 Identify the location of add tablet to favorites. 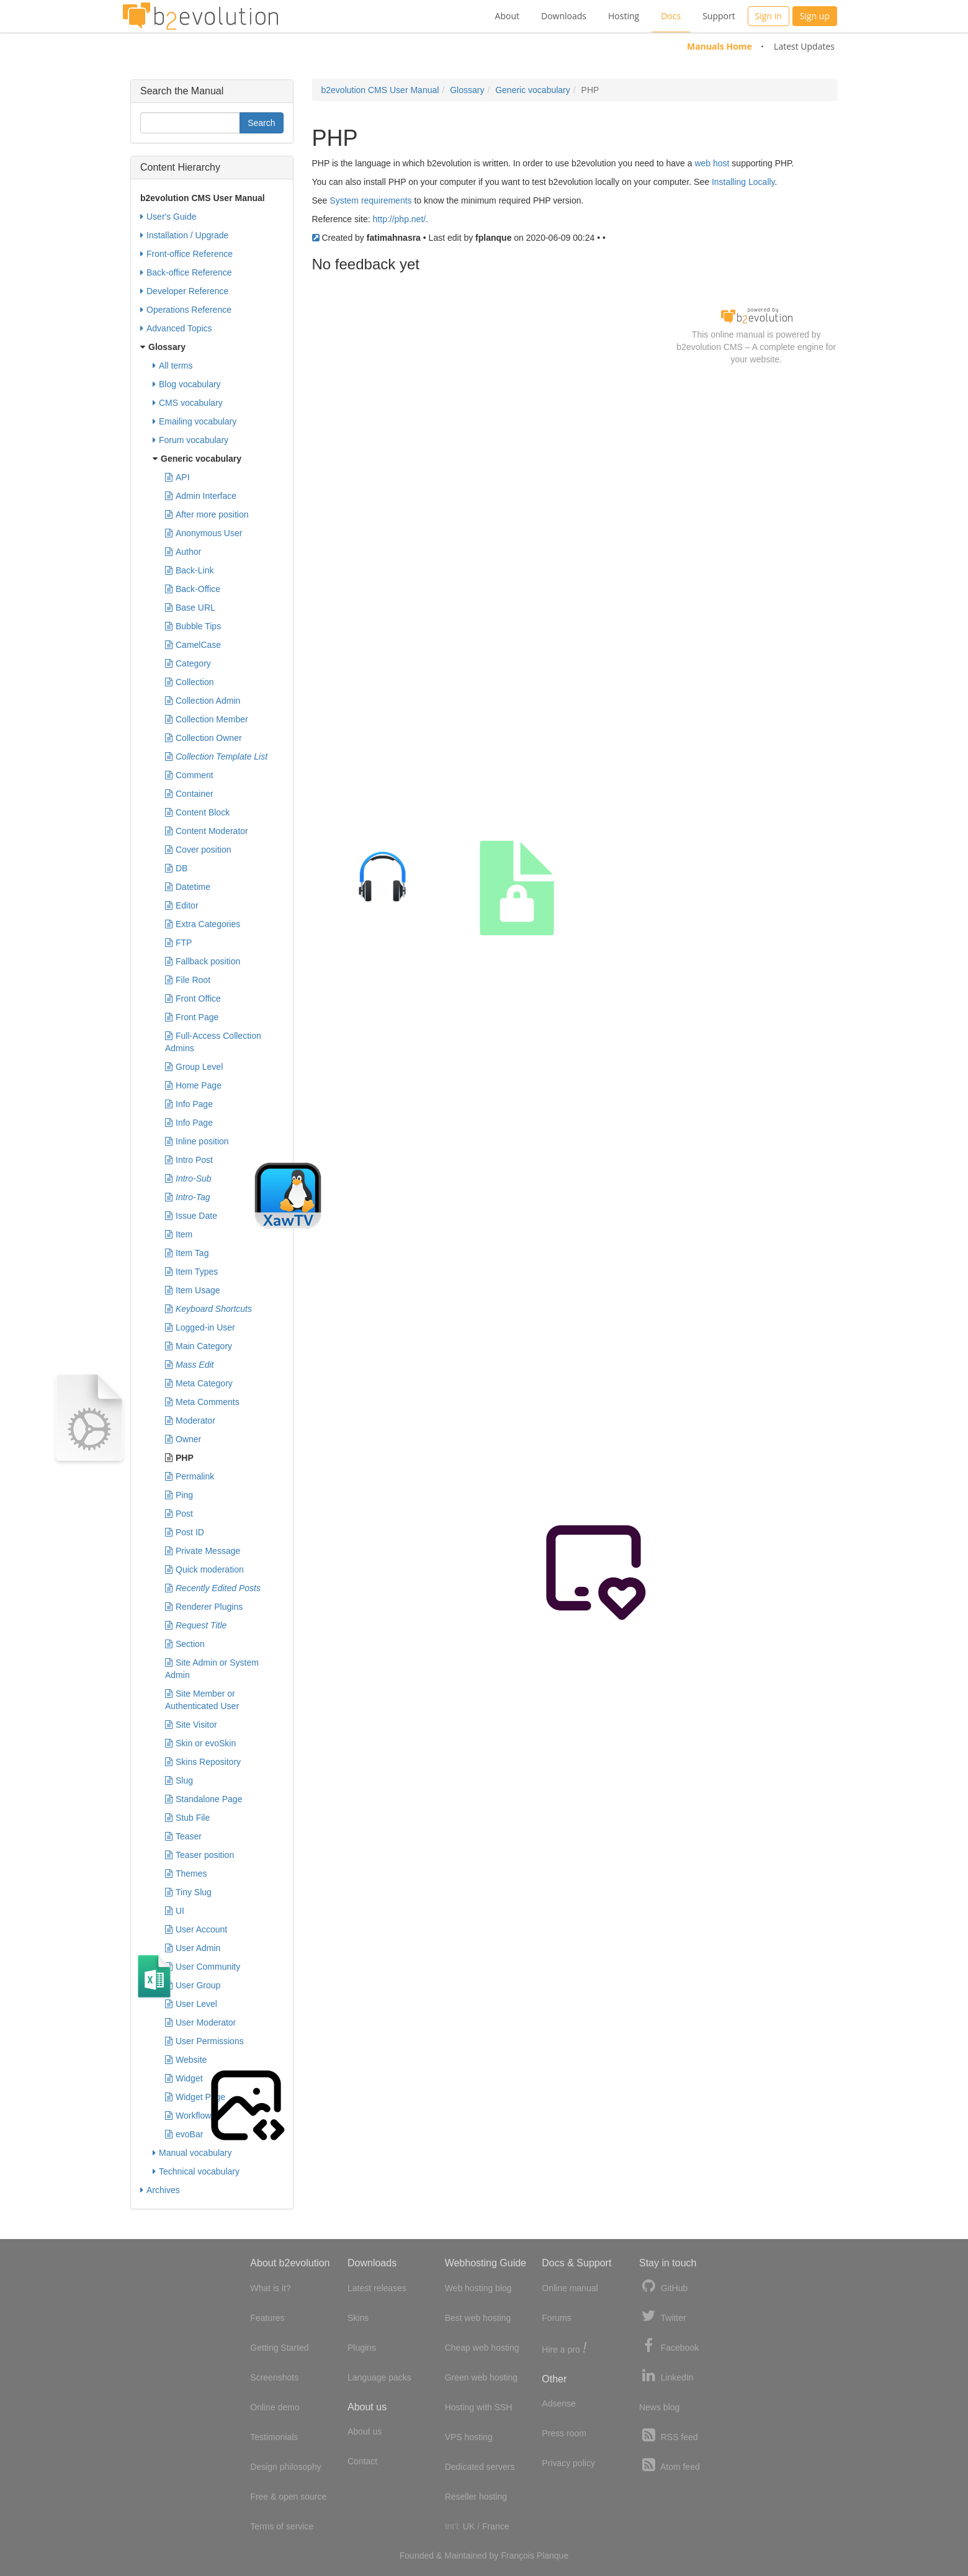
(593, 1568).